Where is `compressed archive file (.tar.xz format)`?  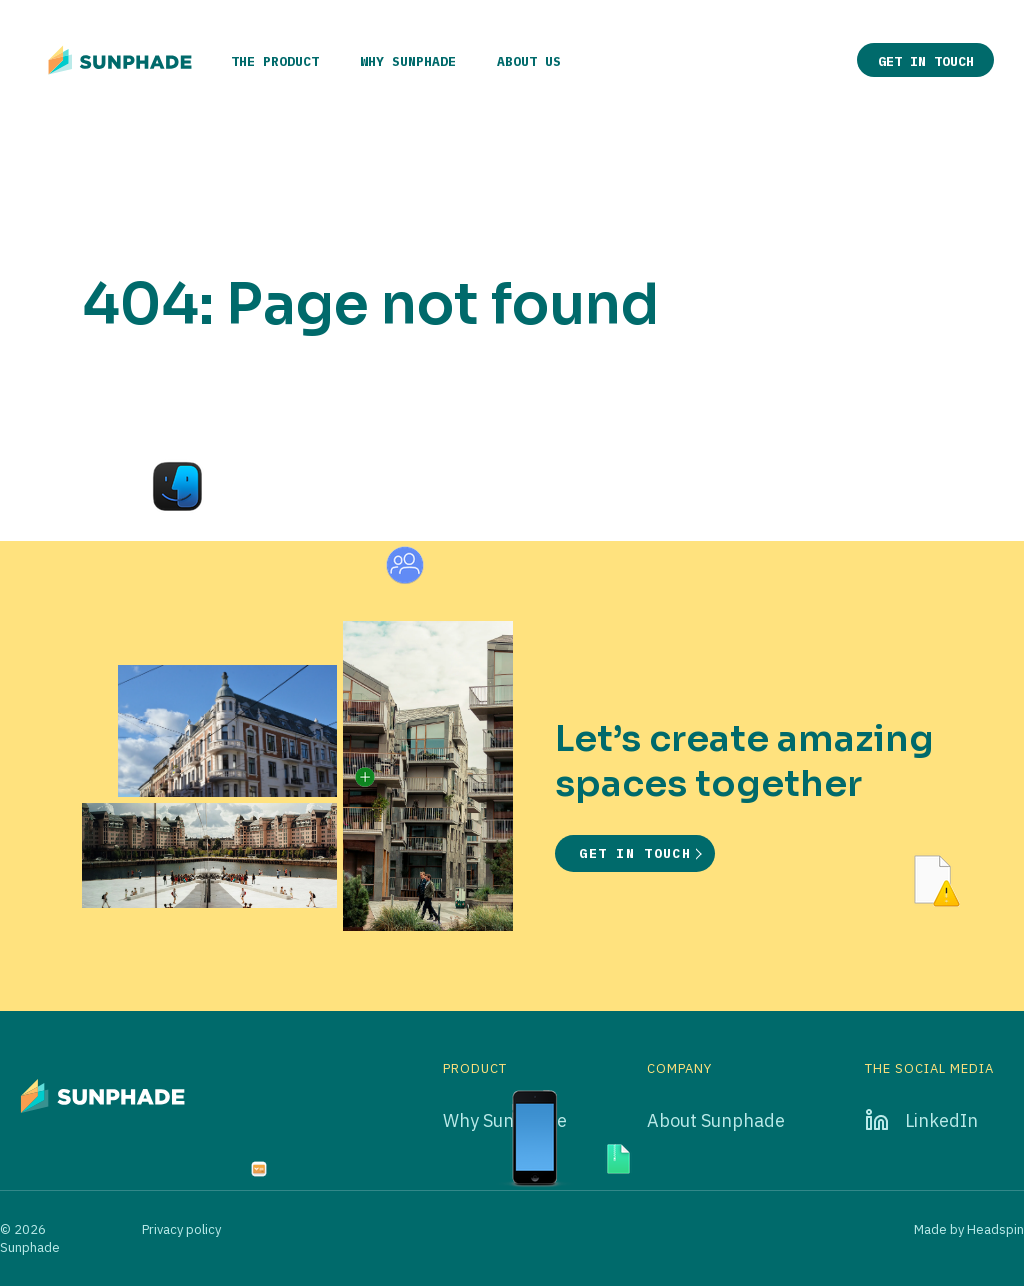
compressed archive file (.tar.xz format) is located at coordinates (618, 1159).